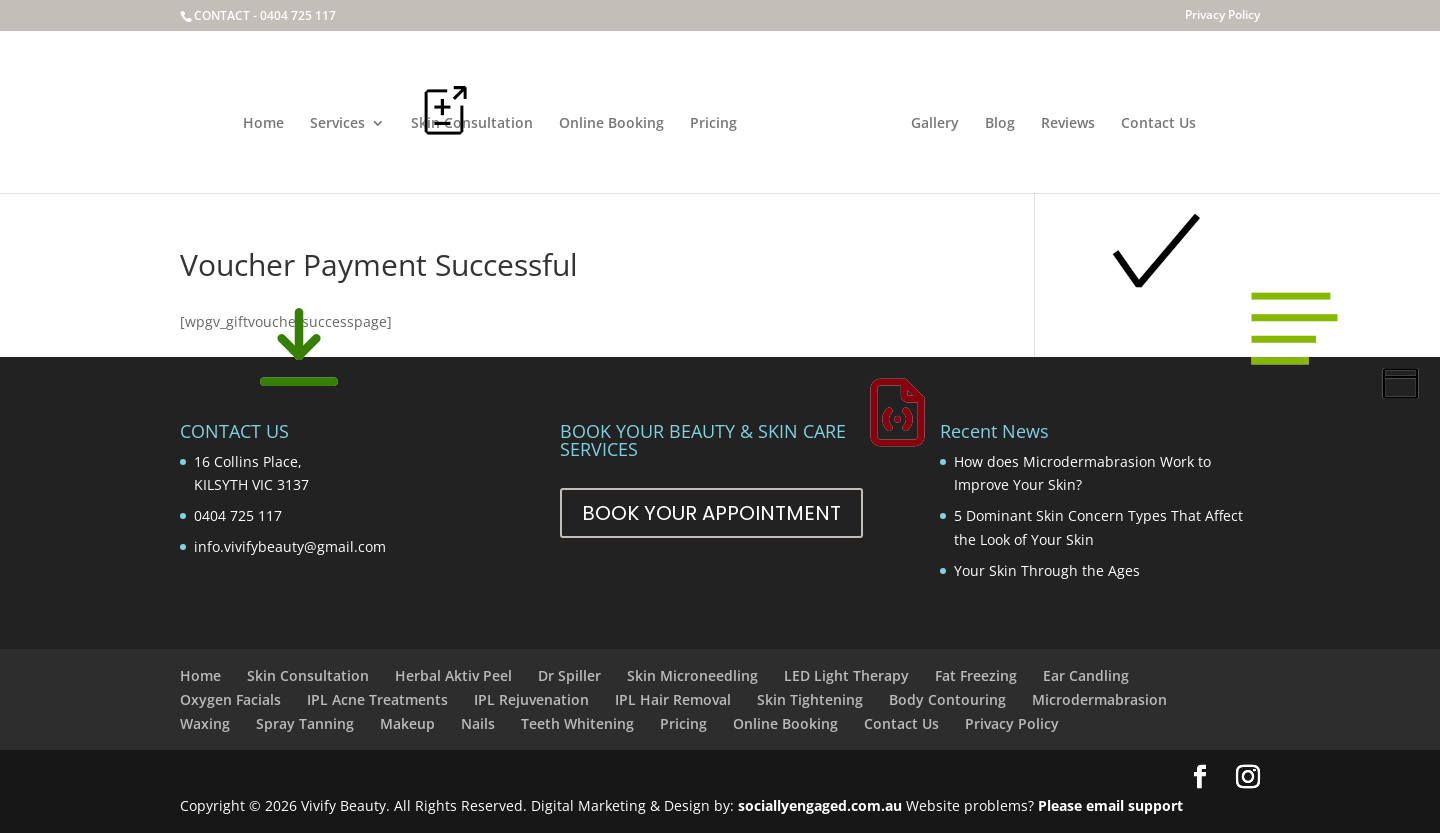 The image size is (1440, 833). What do you see at coordinates (897, 412) in the screenshot?
I see `access a file with wireless or signal data` at bounding box center [897, 412].